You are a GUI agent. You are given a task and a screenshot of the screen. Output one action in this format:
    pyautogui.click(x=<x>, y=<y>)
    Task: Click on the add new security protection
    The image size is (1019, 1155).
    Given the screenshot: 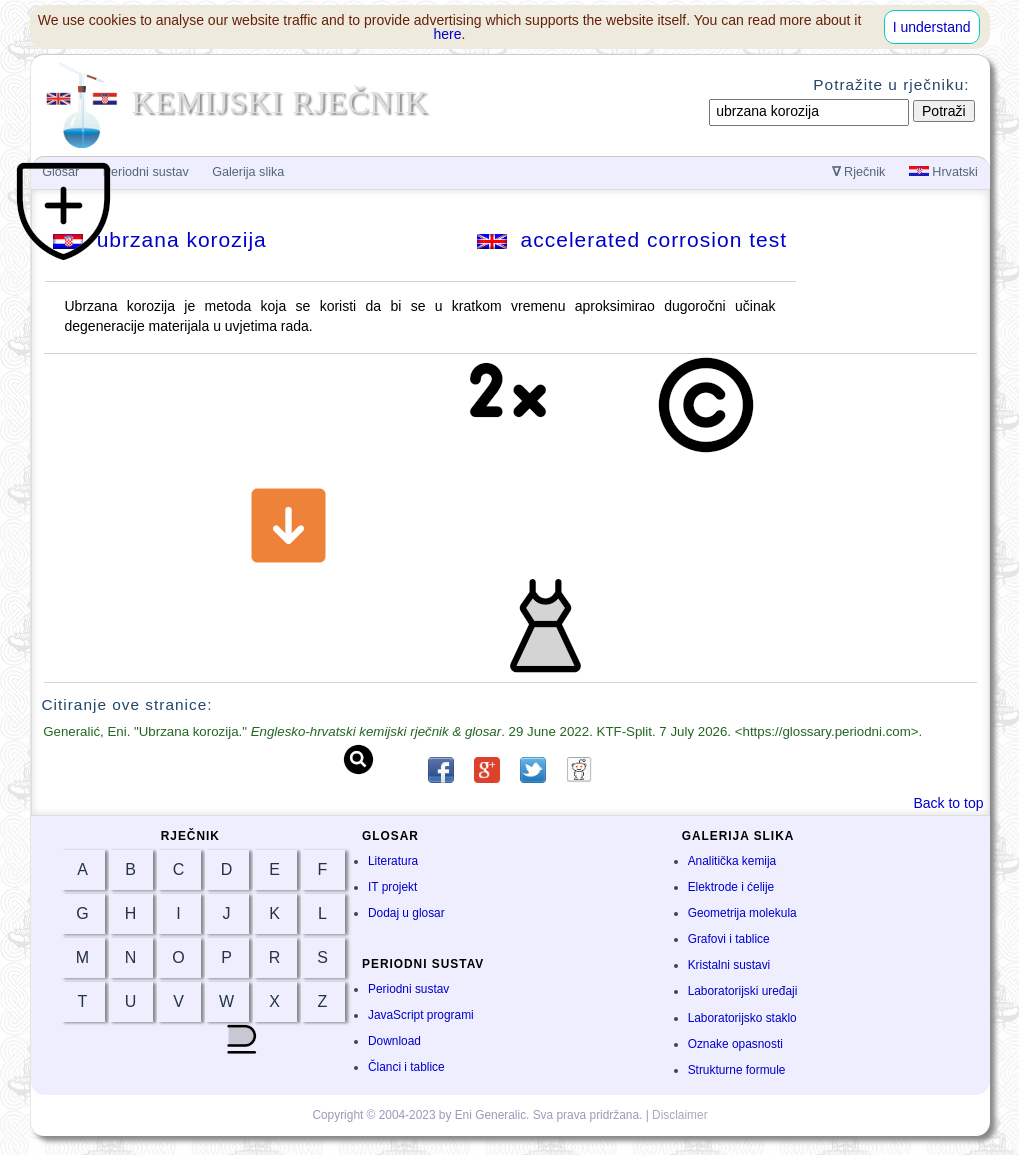 What is the action you would take?
    pyautogui.click(x=63, y=205)
    